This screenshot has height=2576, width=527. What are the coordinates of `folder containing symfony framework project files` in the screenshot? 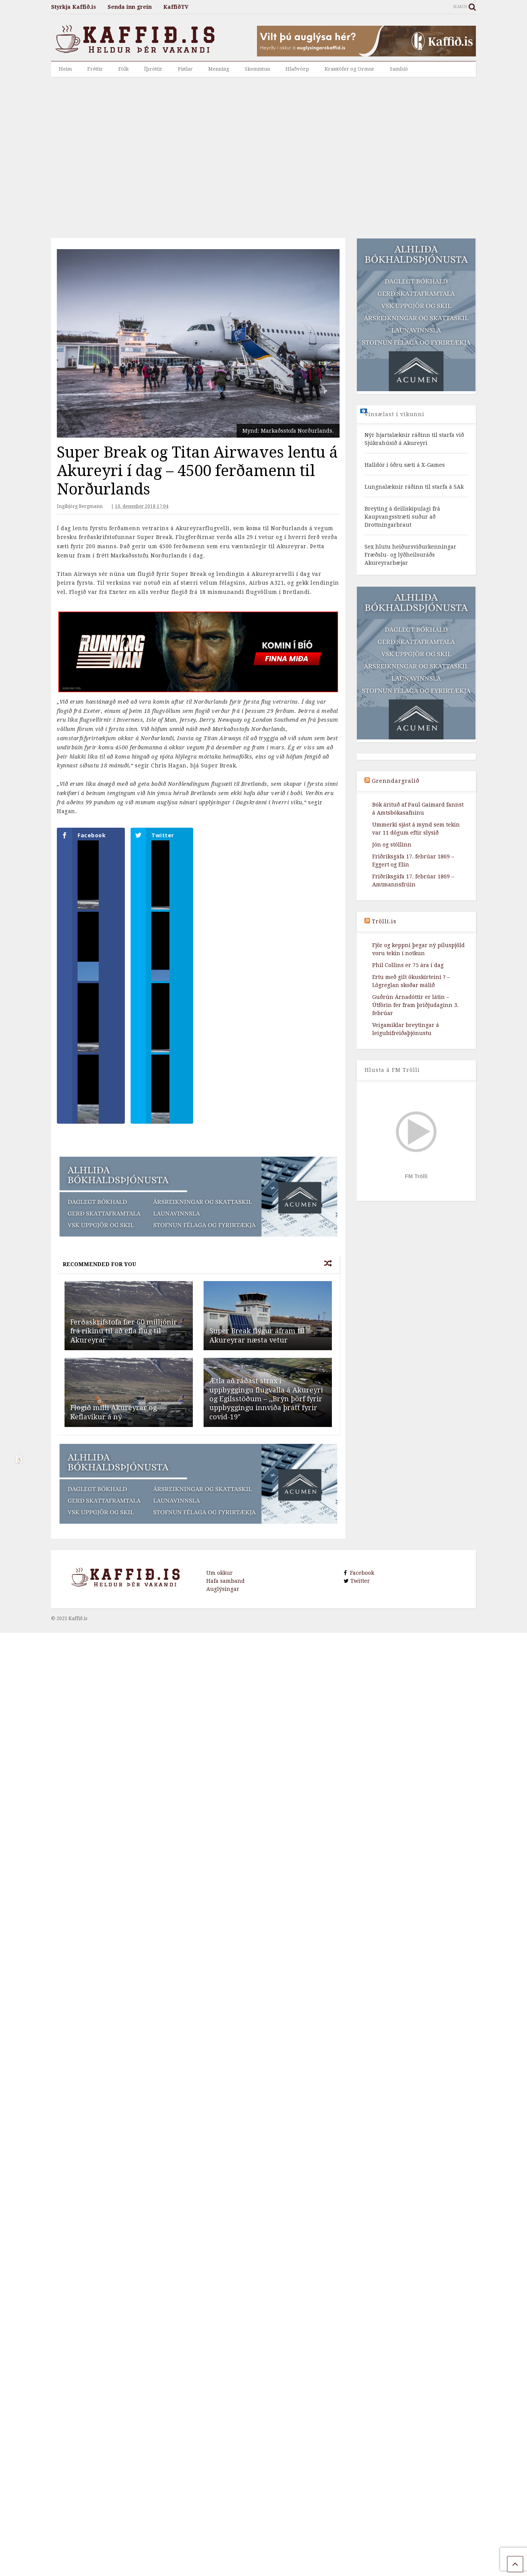 It's located at (363, 410).